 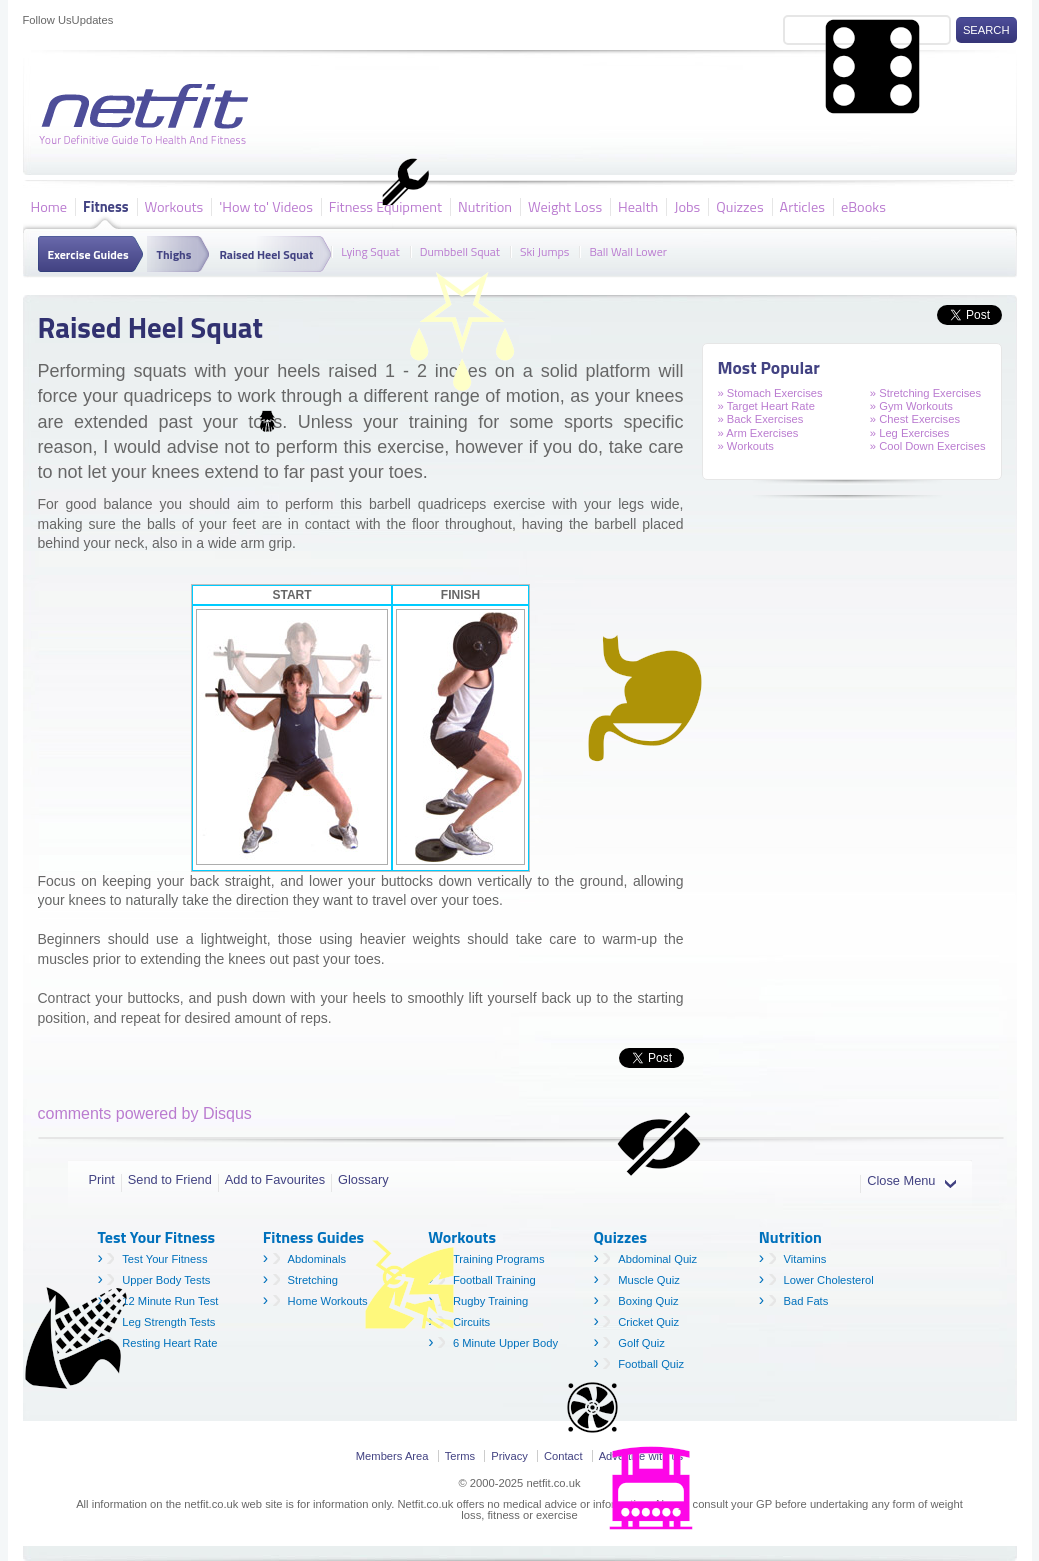 I want to click on access public transit or tram services, so click(x=651, y=1488).